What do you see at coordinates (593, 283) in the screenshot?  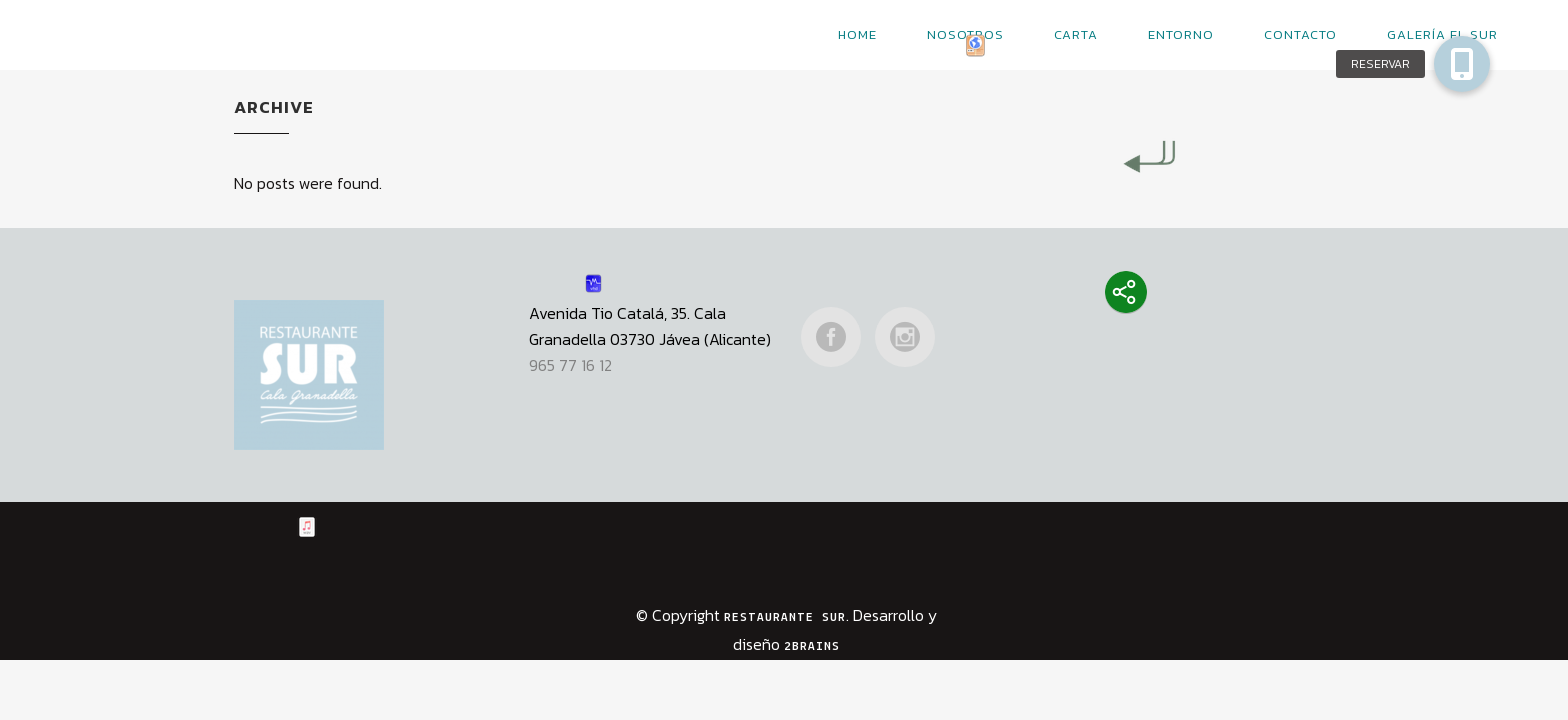 I see `open a VirtualBox virtual hard disk file` at bounding box center [593, 283].